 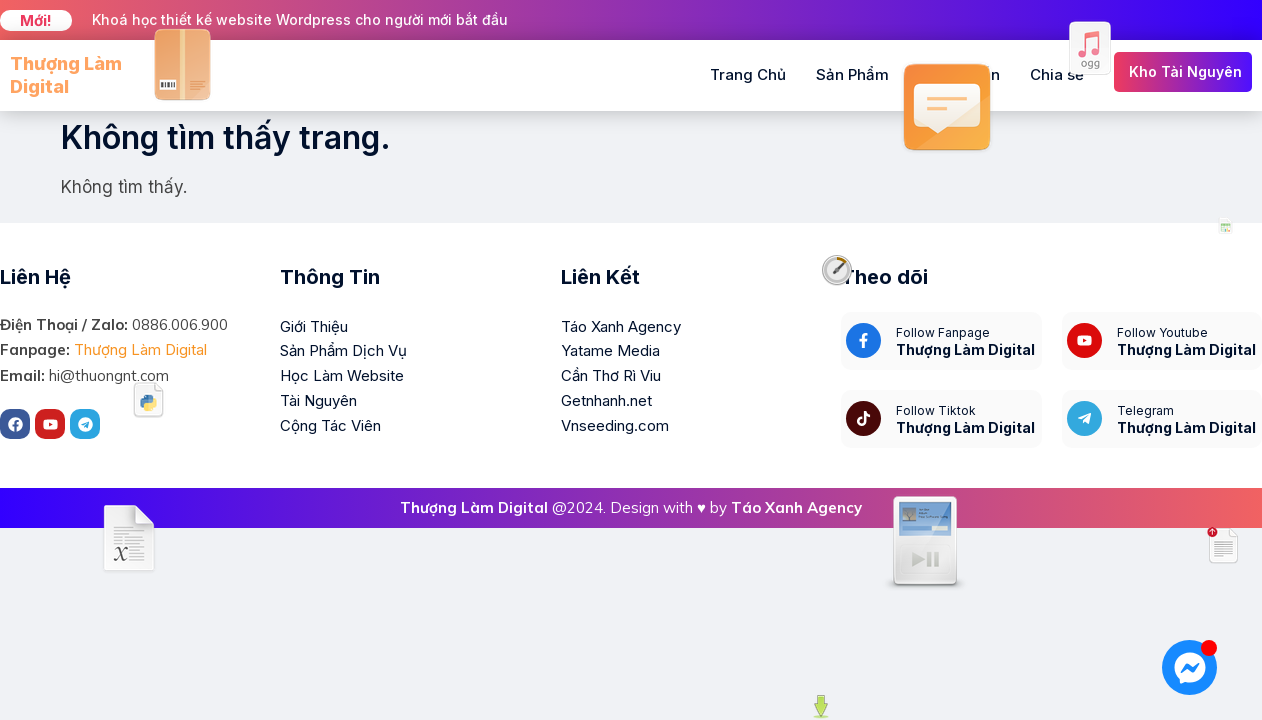 I want to click on save the current file or document, so click(x=821, y=707).